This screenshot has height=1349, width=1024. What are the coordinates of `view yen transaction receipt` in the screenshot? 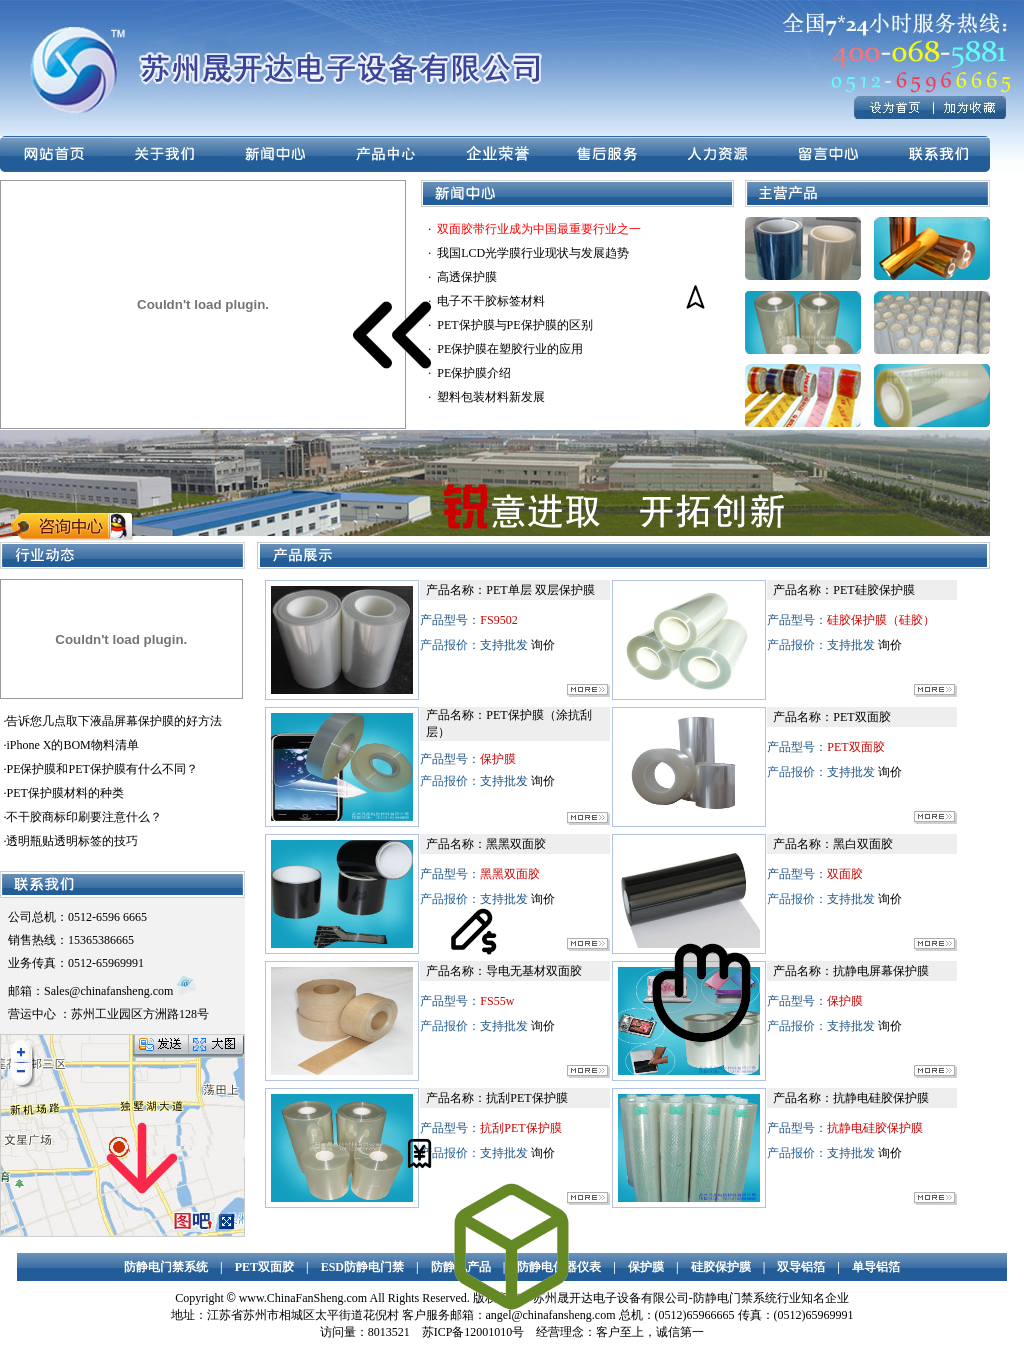 It's located at (419, 1153).